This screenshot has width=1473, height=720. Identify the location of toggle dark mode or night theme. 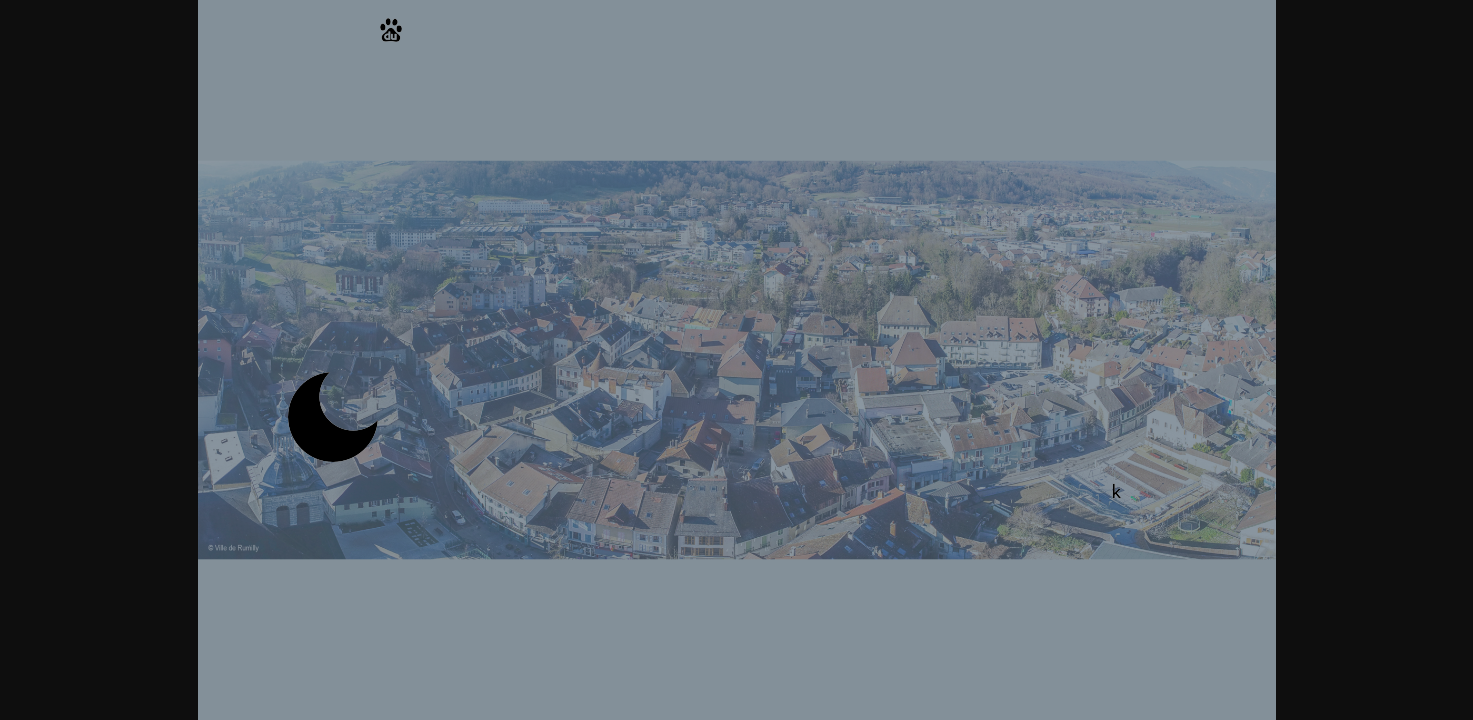
(333, 417).